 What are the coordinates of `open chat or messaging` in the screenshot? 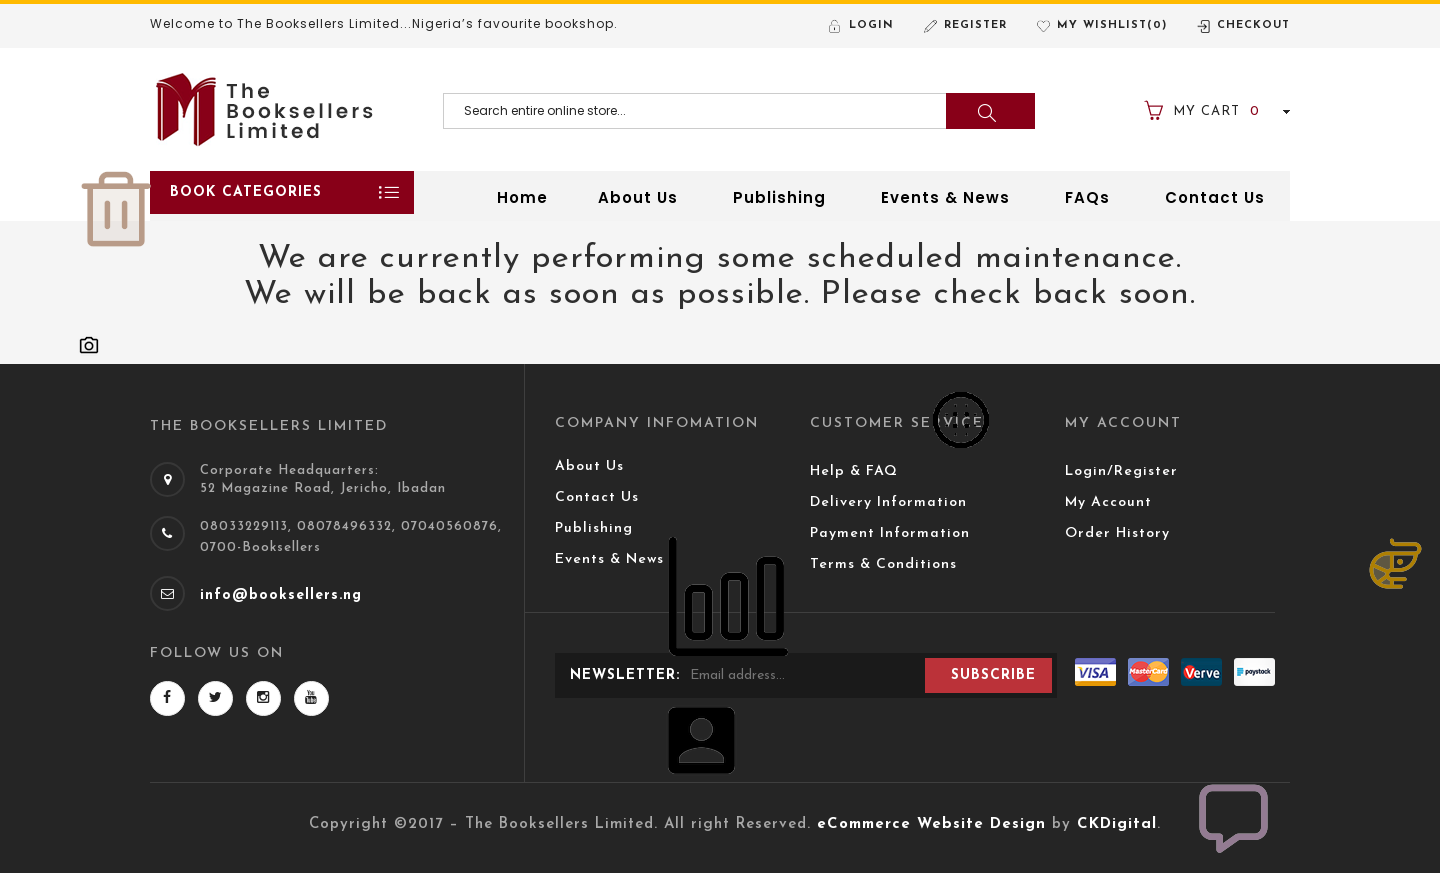 It's located at (1233, 814).